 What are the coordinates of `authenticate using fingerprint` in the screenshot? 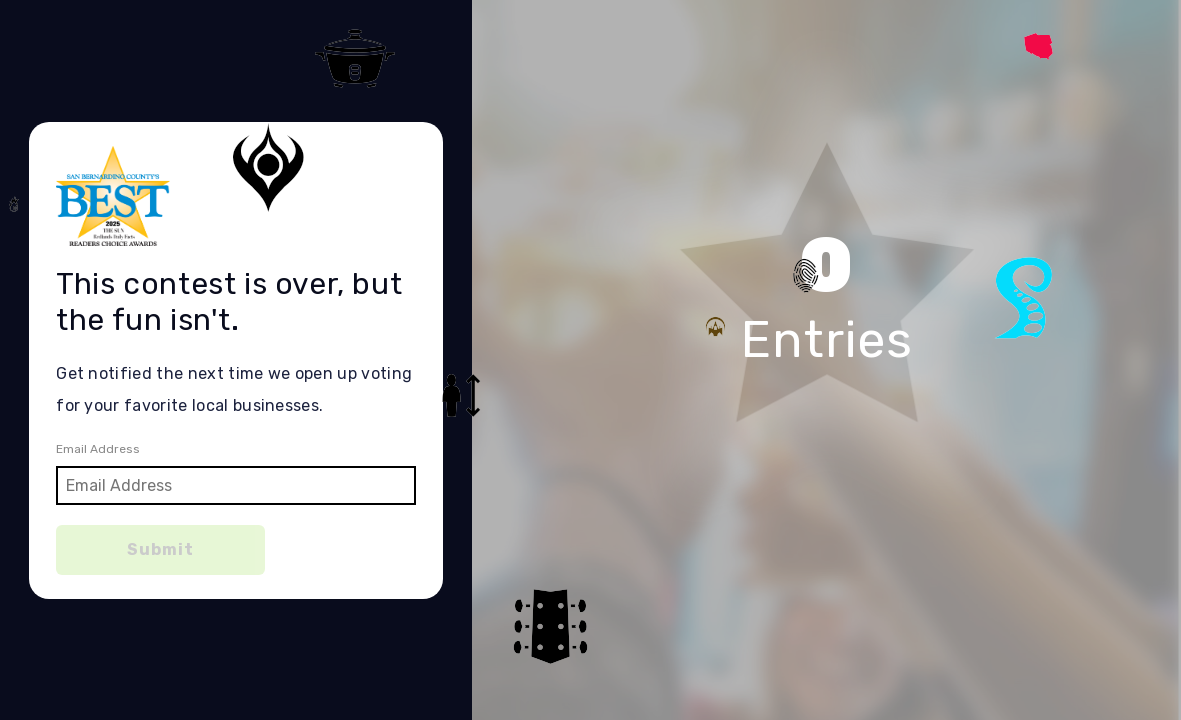 It's located at (805, 275).